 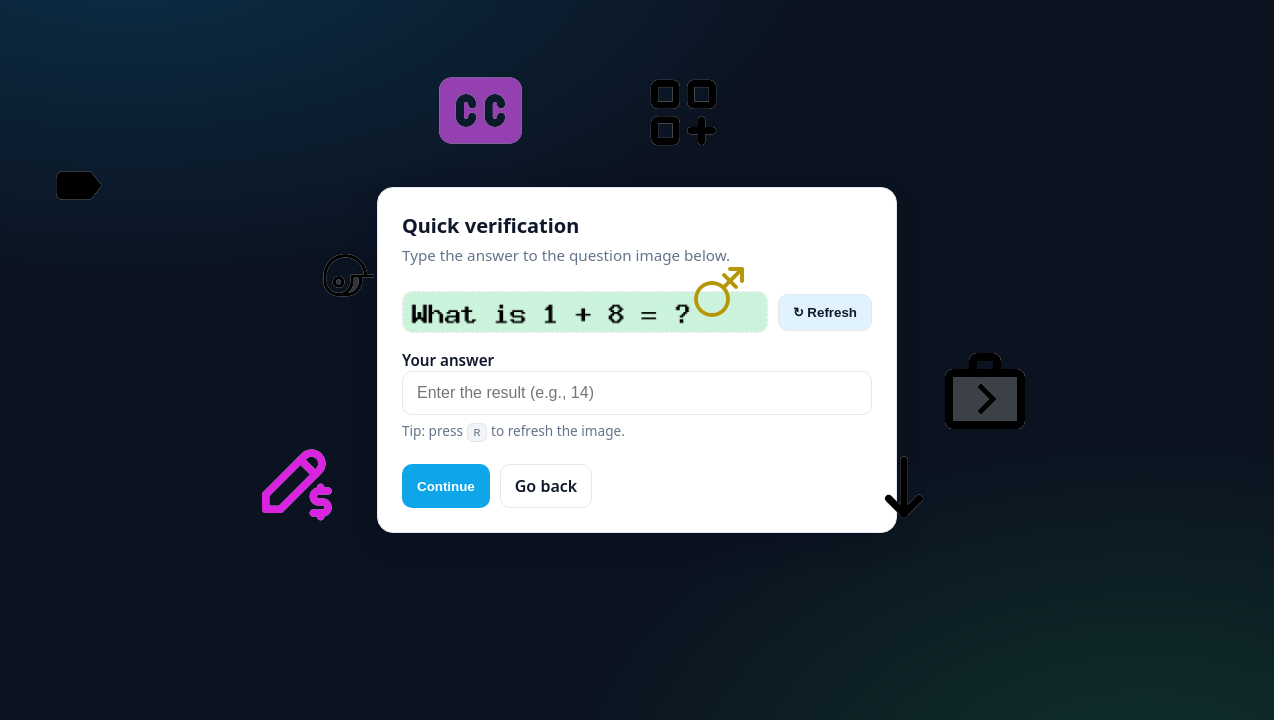 What do you see at coordinates (720, 291) in the screenshot?
I see `indicates transgender identity option` at bounding box center [720, 291].